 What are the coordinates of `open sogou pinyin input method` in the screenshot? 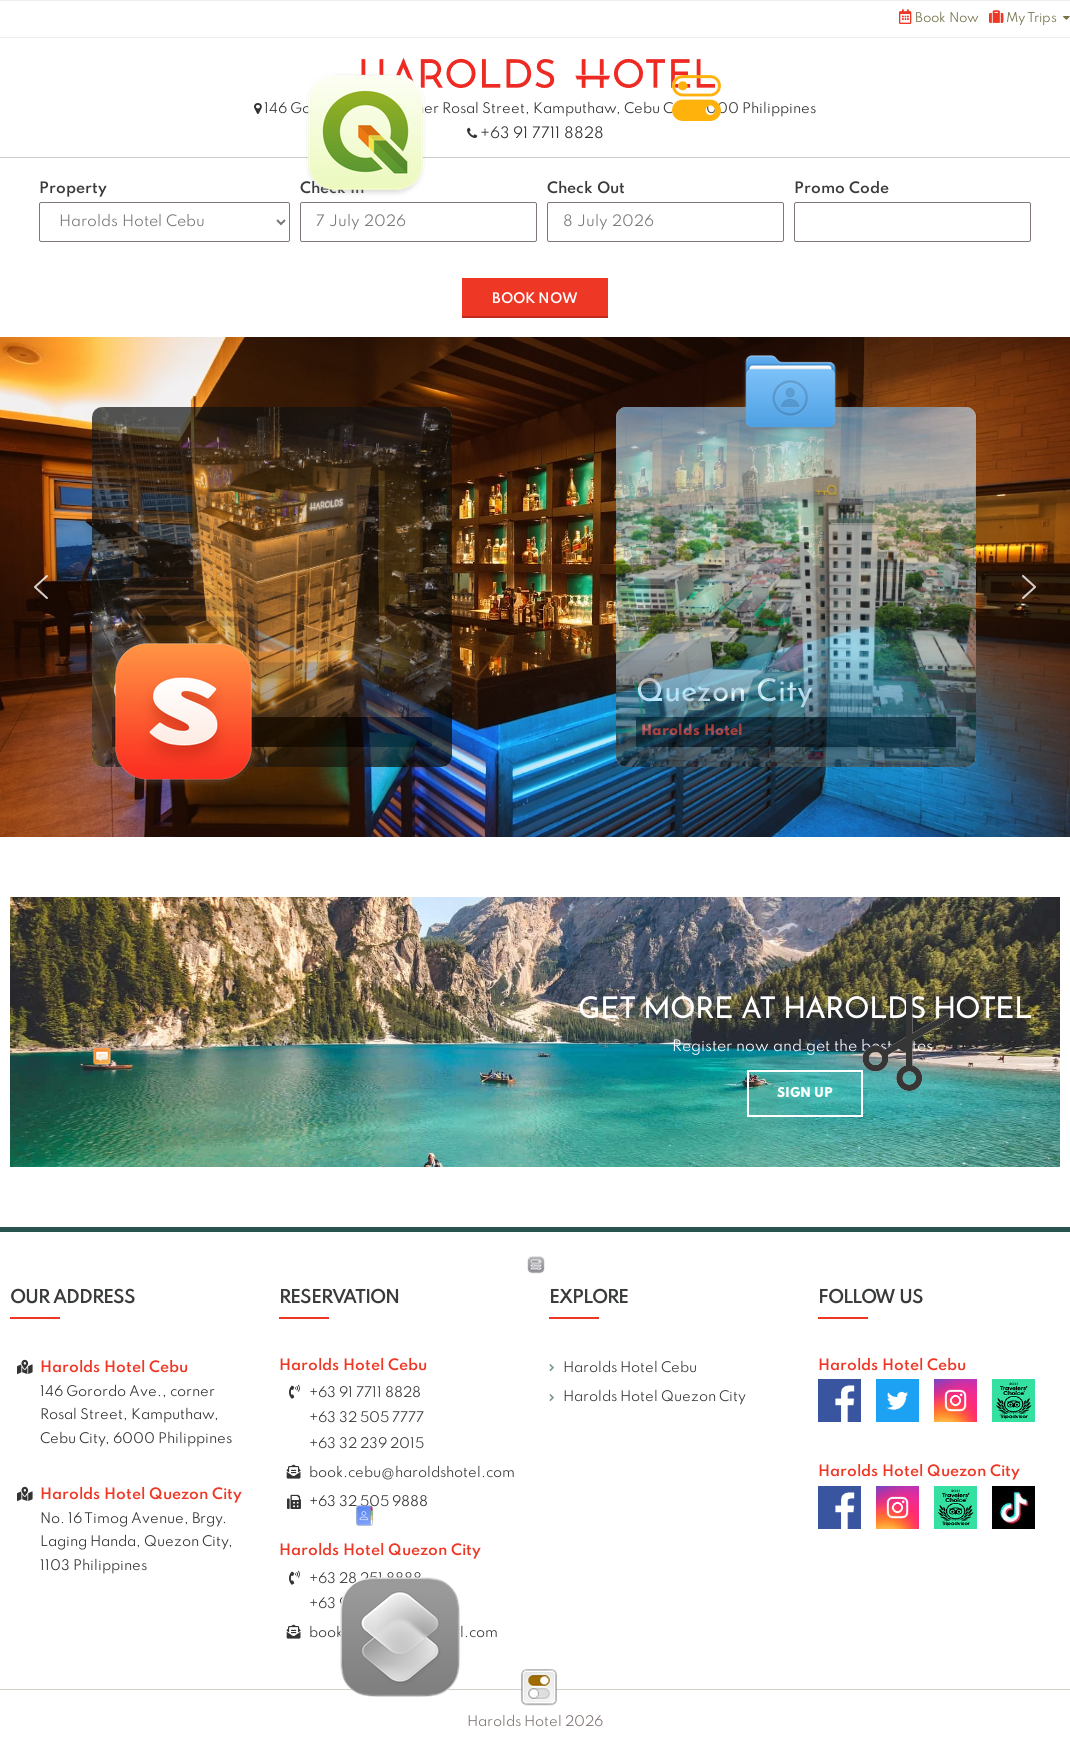 It's located at (183, 711).